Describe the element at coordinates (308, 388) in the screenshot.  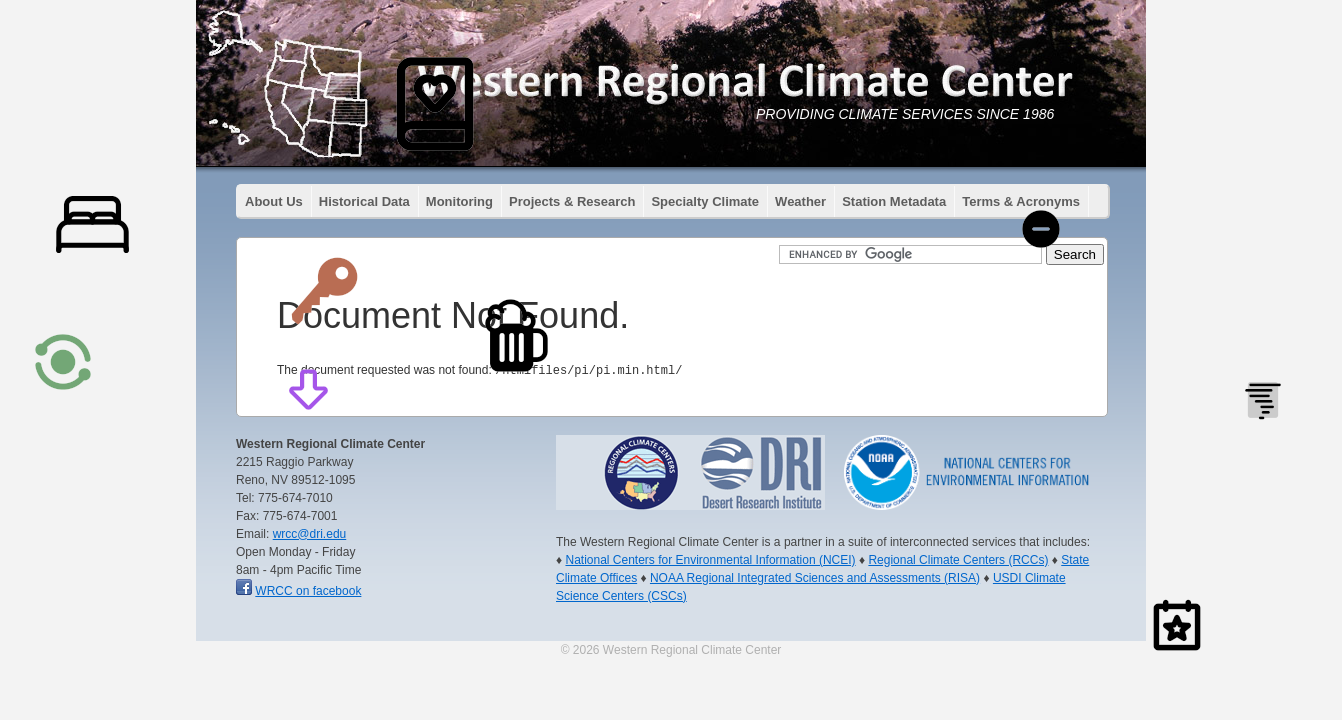
I see `download file or content` at that location.